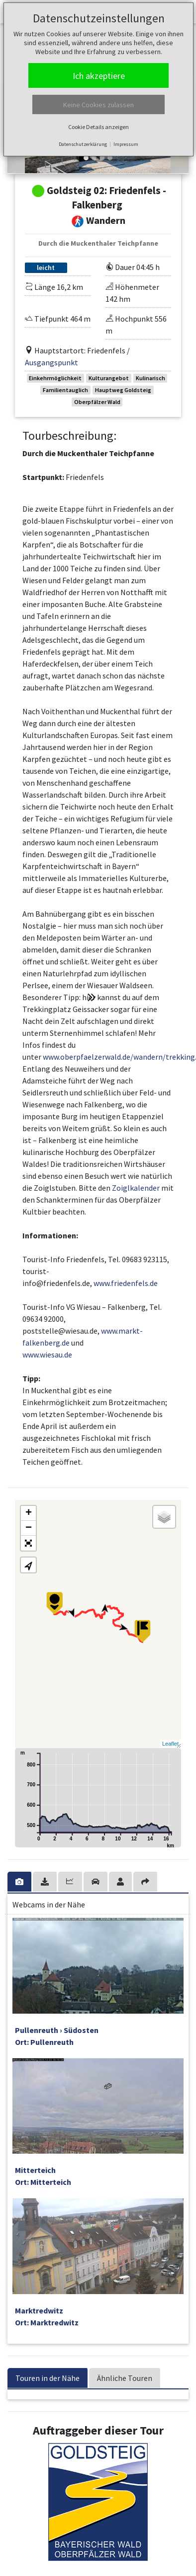 Image resolution: width=196 pixels, height=2576 pixels. Describe the element at coordinates (91, 997) in the screenshot. I see `skip forward or advance to next item` at that location.